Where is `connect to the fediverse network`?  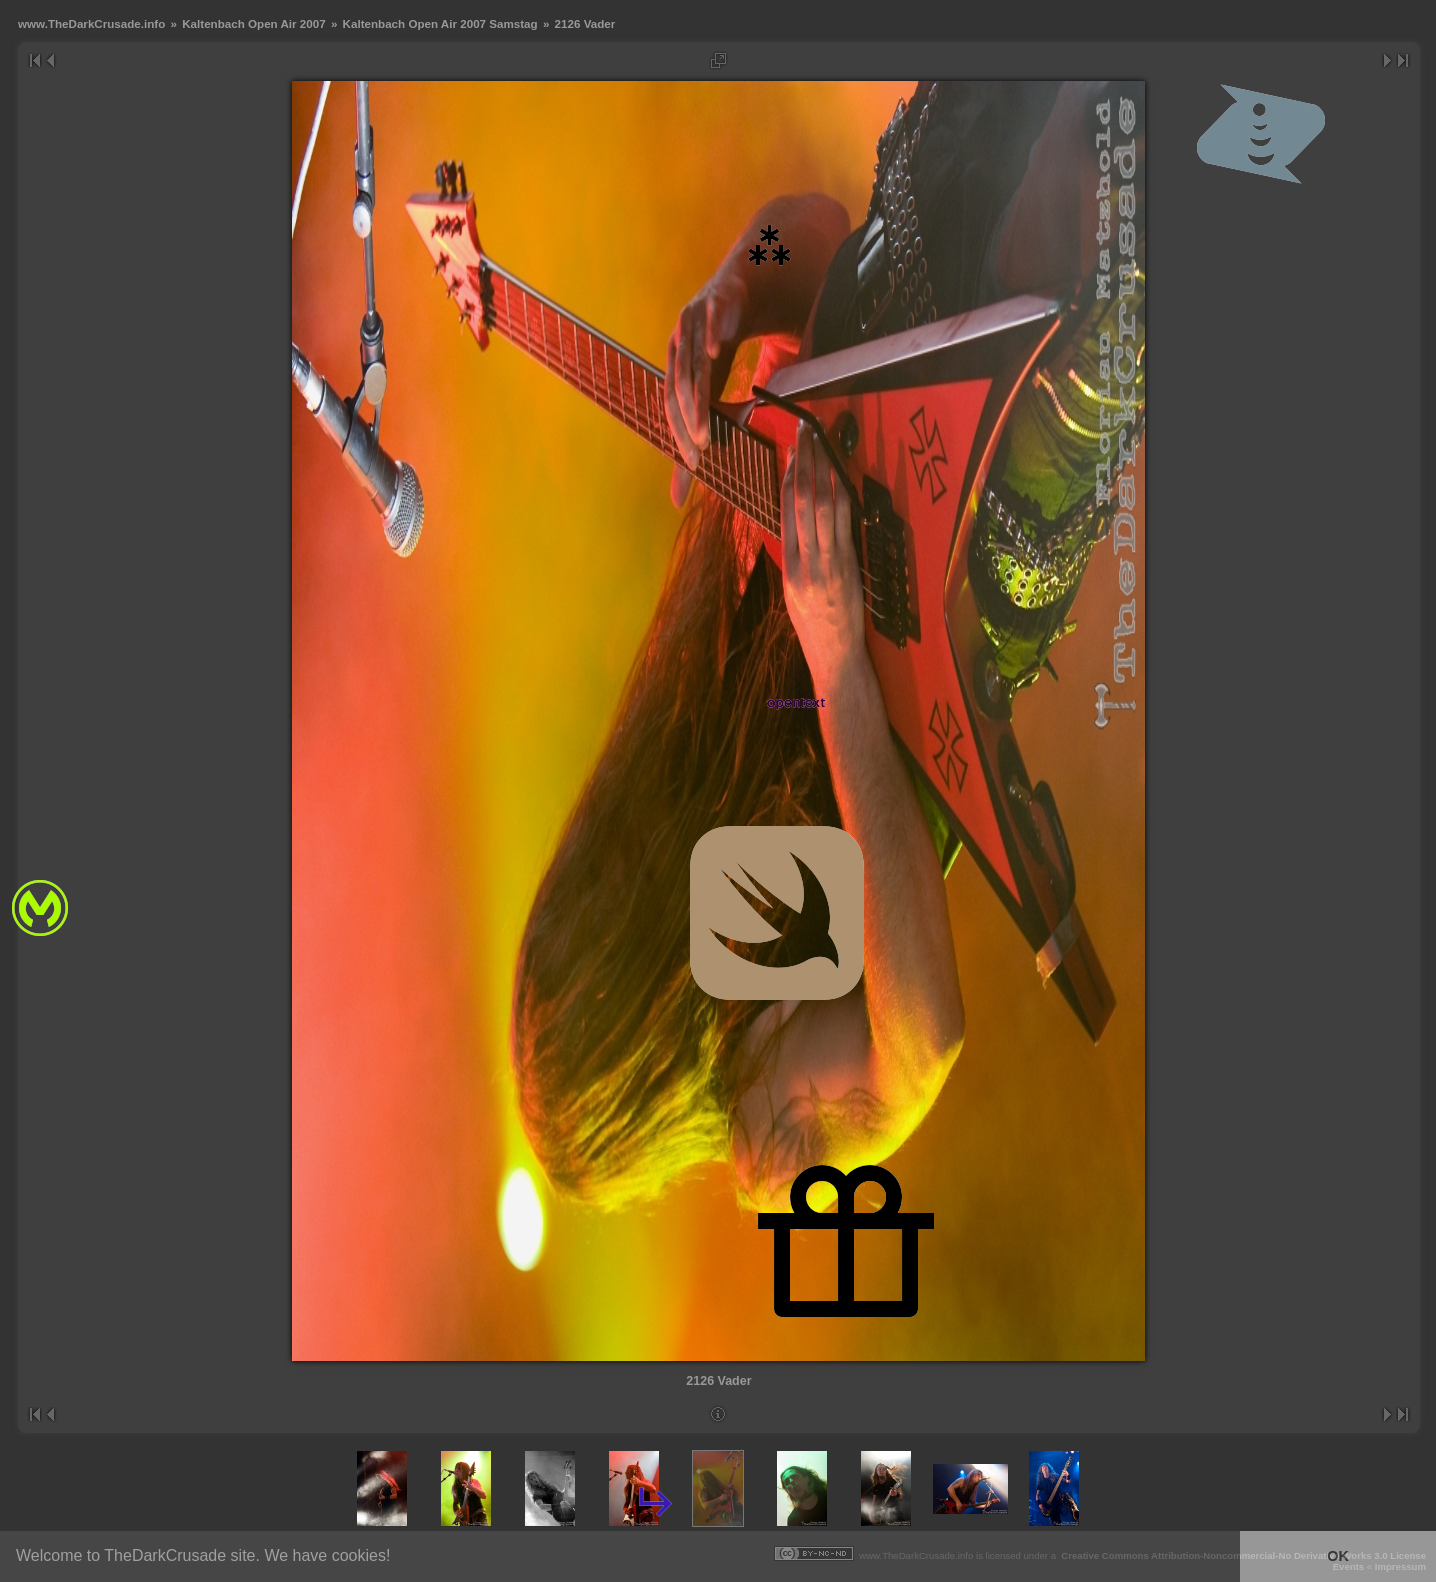
connect to the fediverse network is located at coordinates (769, 246).